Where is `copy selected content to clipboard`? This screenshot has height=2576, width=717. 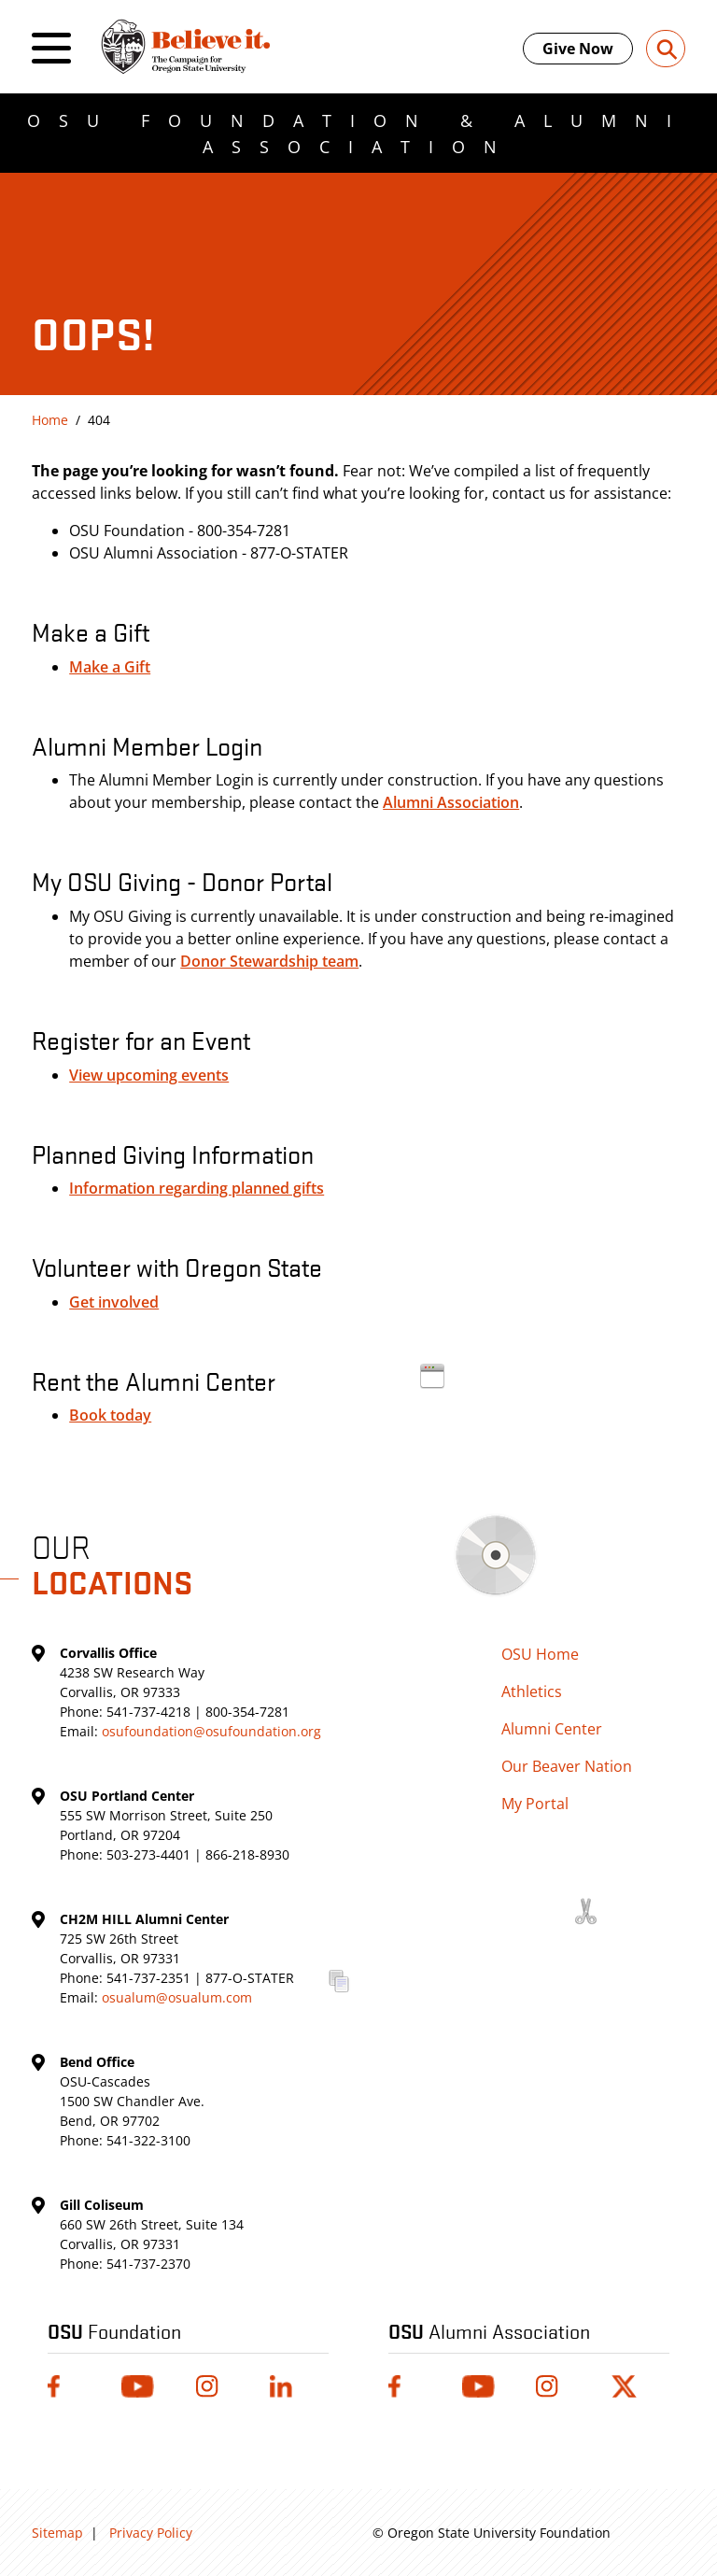 copy selected content to clipboard is located at coordinates (339, 1981).